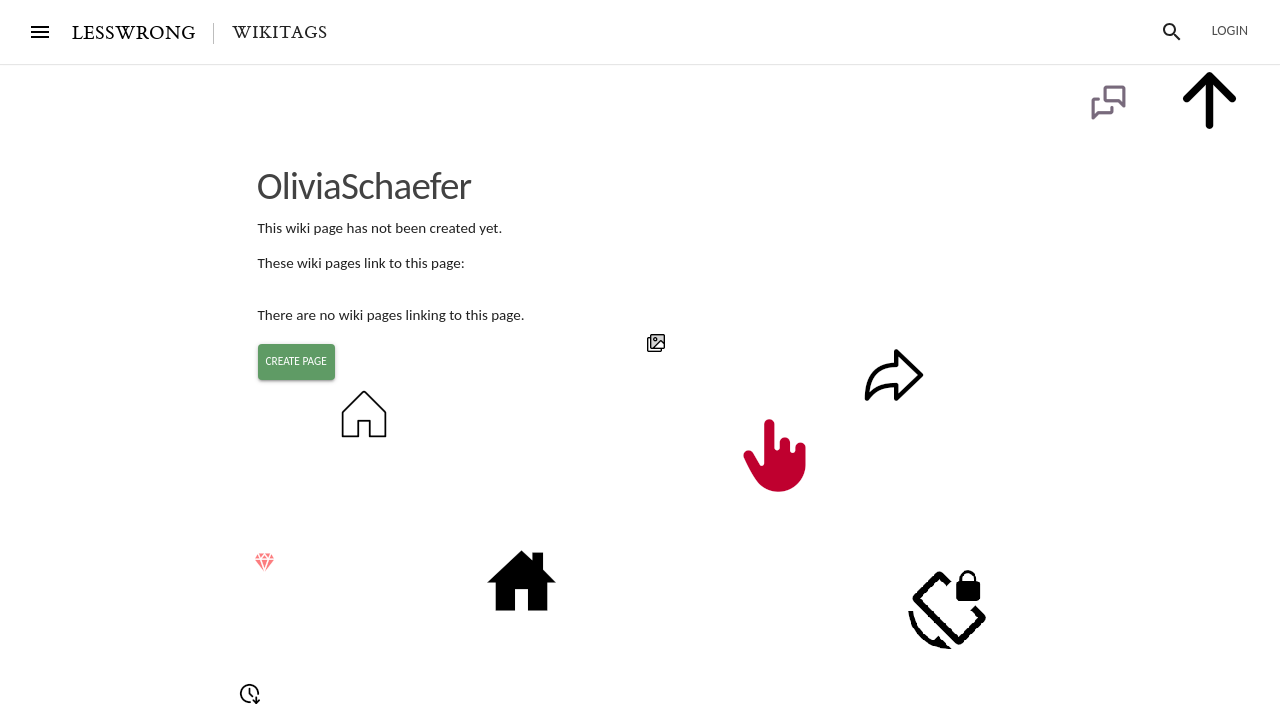 This screenshot has height=720, width=1280. What do you see at coordinates (264, 562) in the screenshot?
I see `indicates premium or pro membership status` at bounding box center [264, 562].